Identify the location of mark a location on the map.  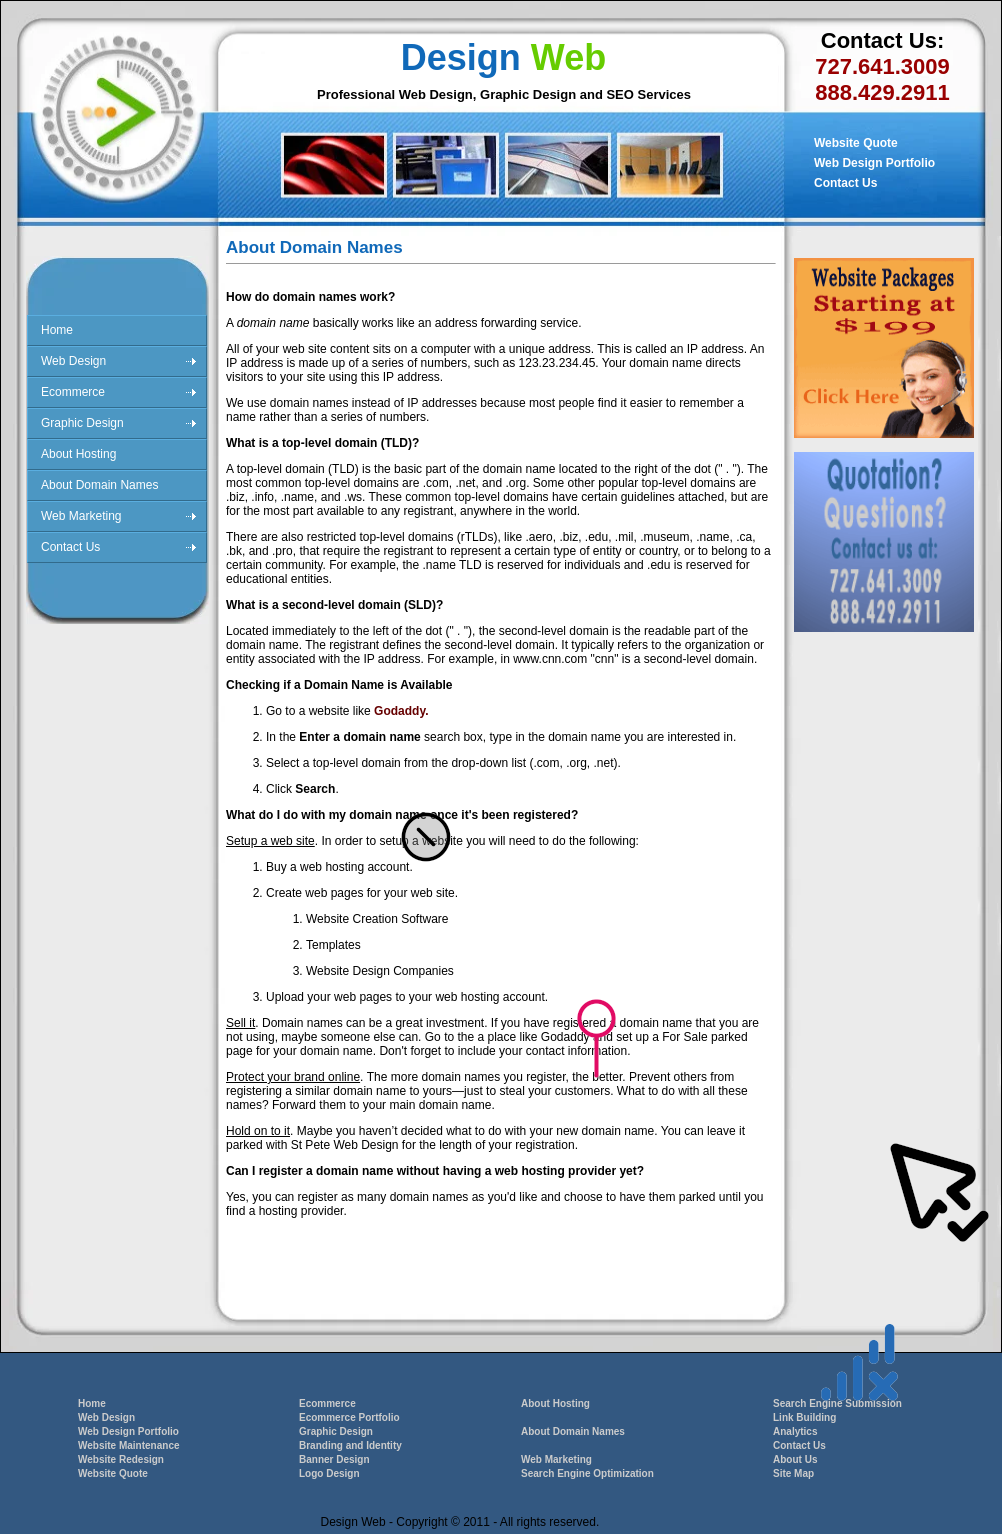
(596, 1038).